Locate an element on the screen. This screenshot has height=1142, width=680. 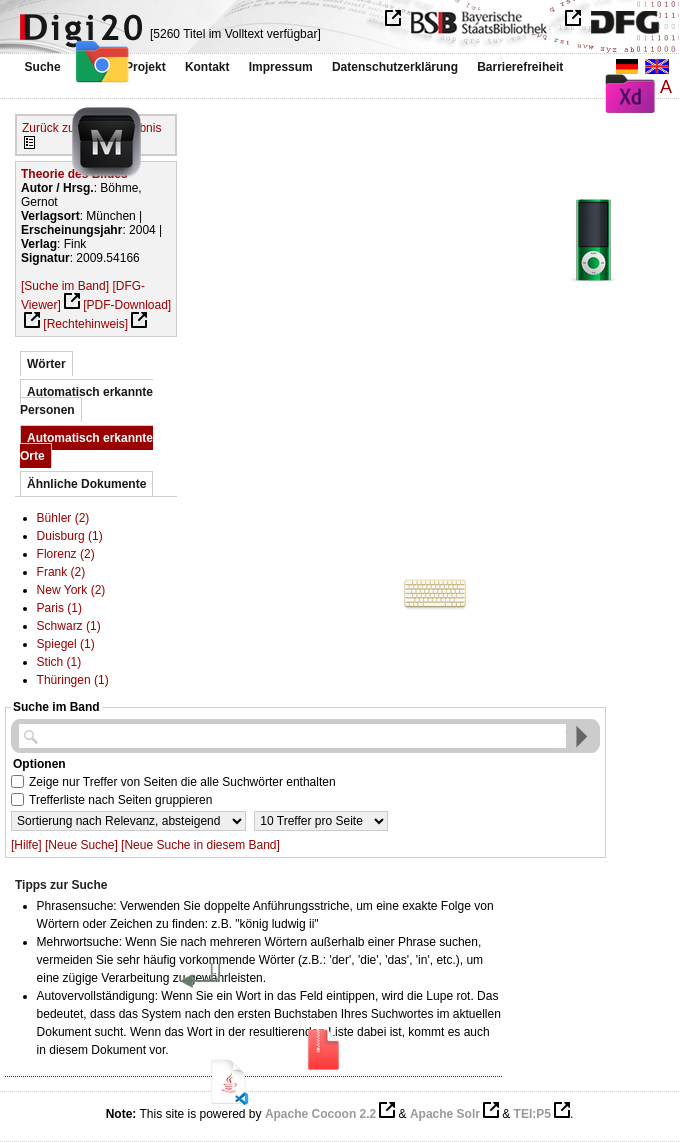
open folder containing Google Chrome files is located at coordinates (102, 63).